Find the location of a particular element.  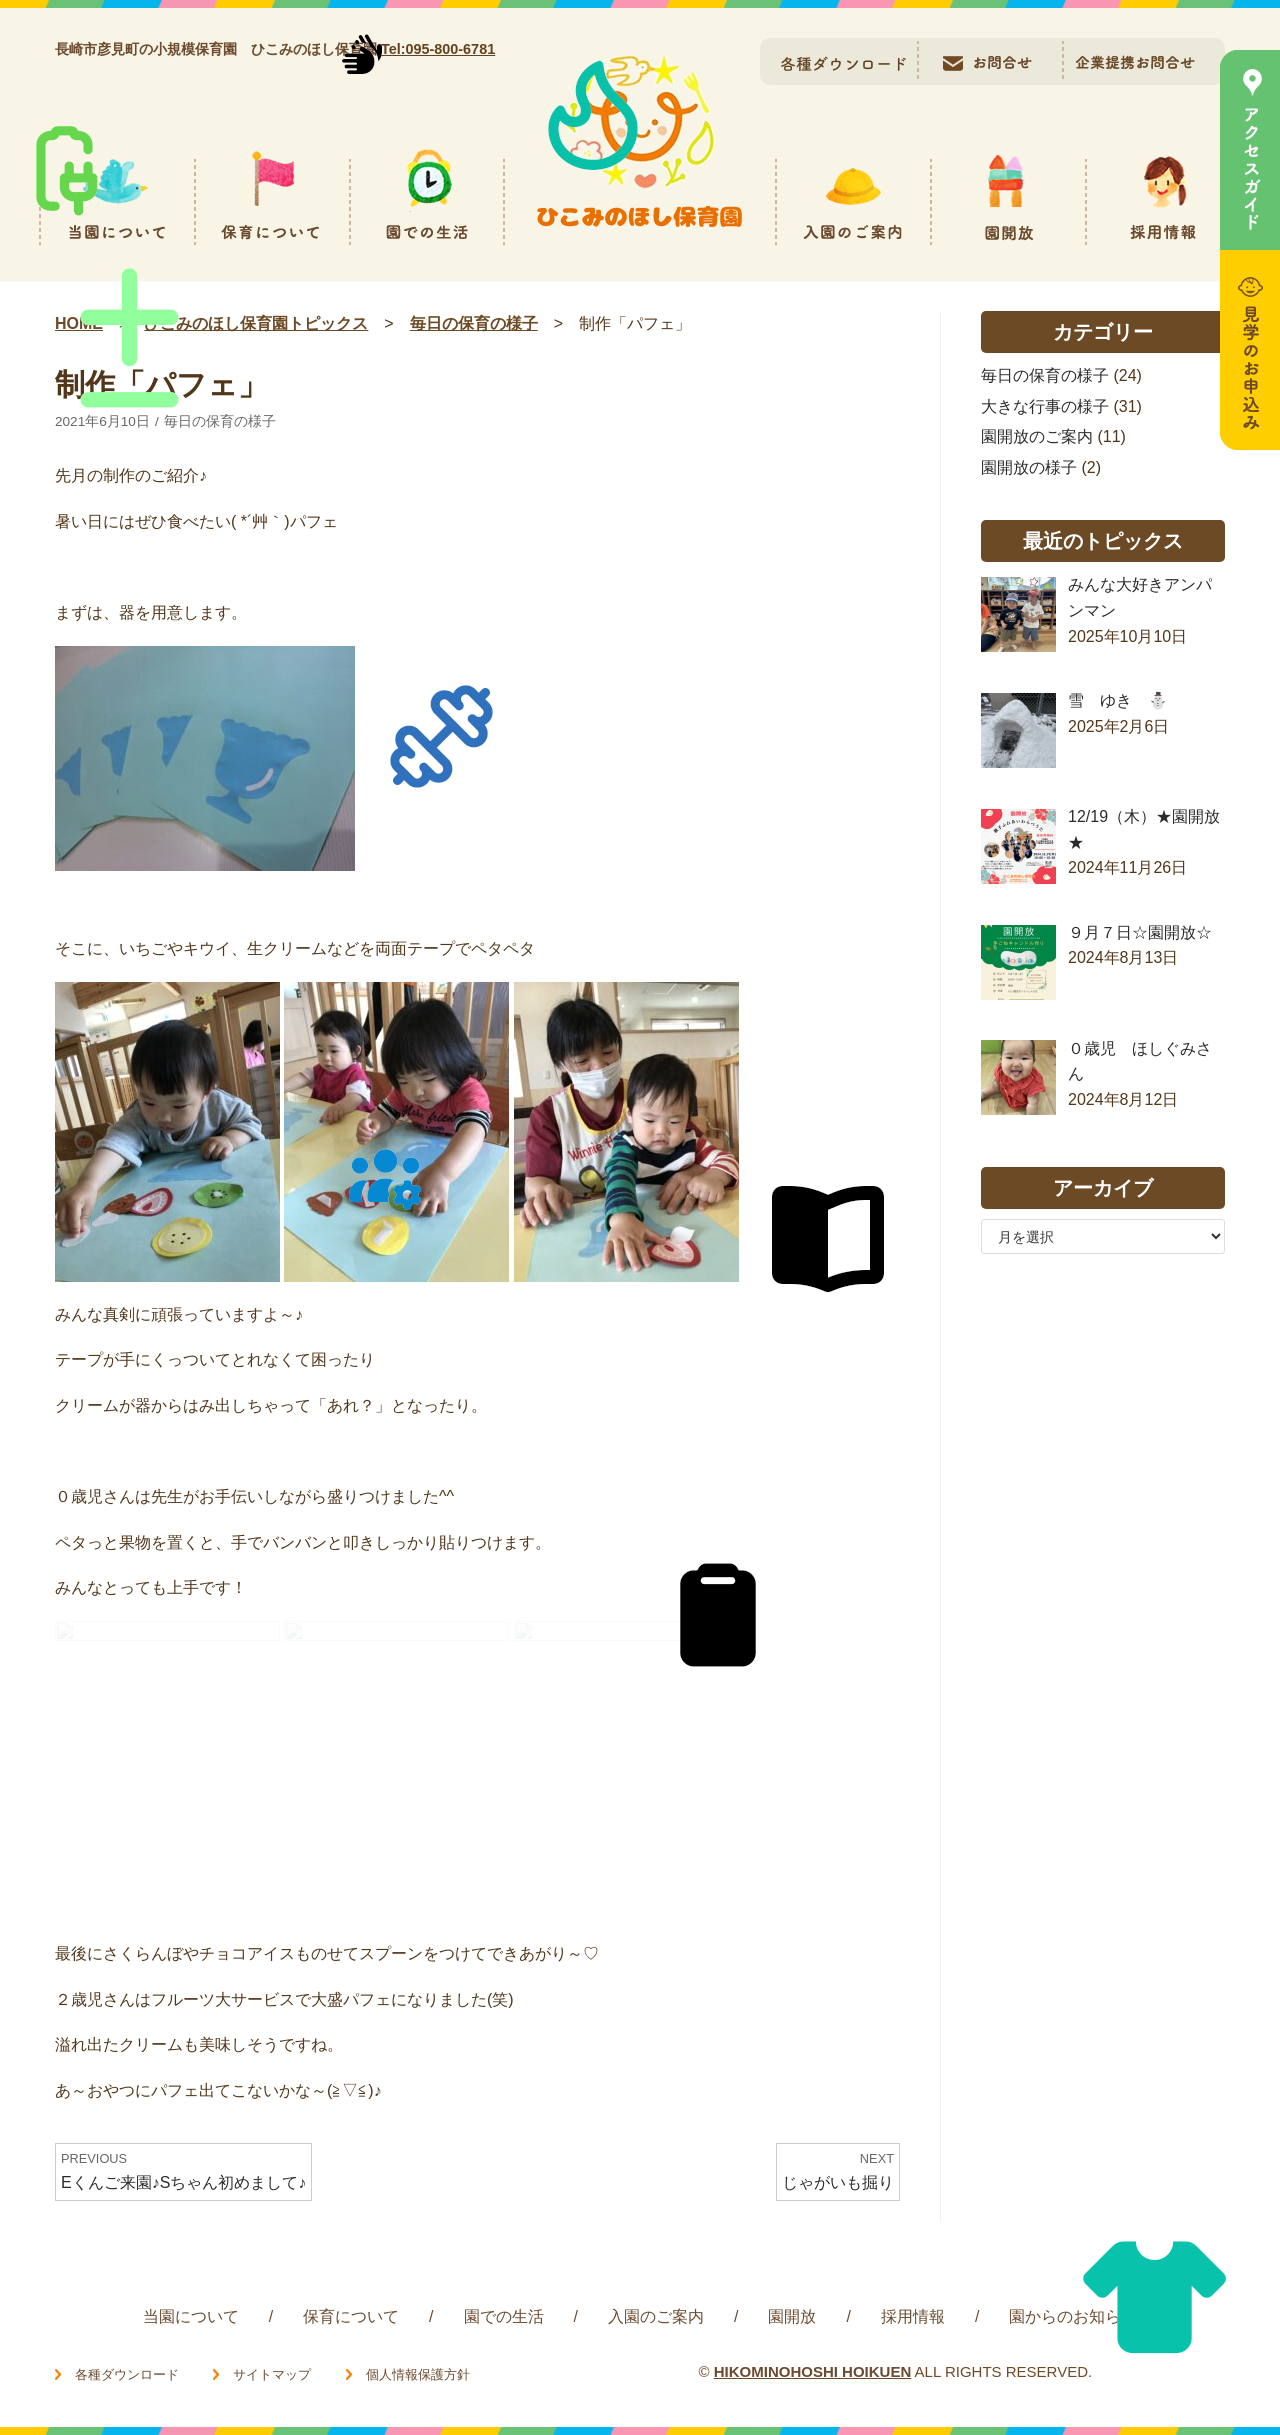

view trending or hot content is located at coordinates (593, 115).